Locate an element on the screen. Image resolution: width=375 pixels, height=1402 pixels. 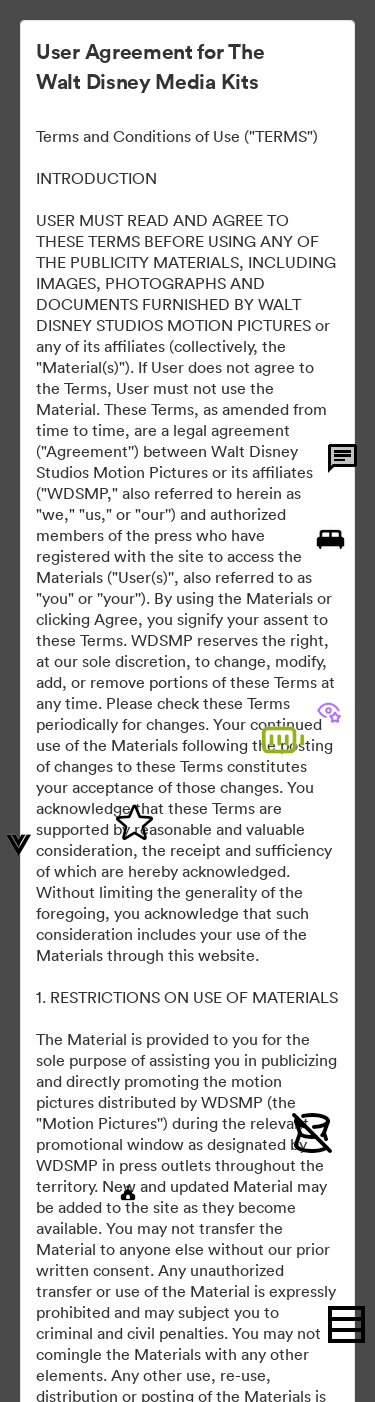
indicates device battery is fully charged is located at coordinates (283, 740).